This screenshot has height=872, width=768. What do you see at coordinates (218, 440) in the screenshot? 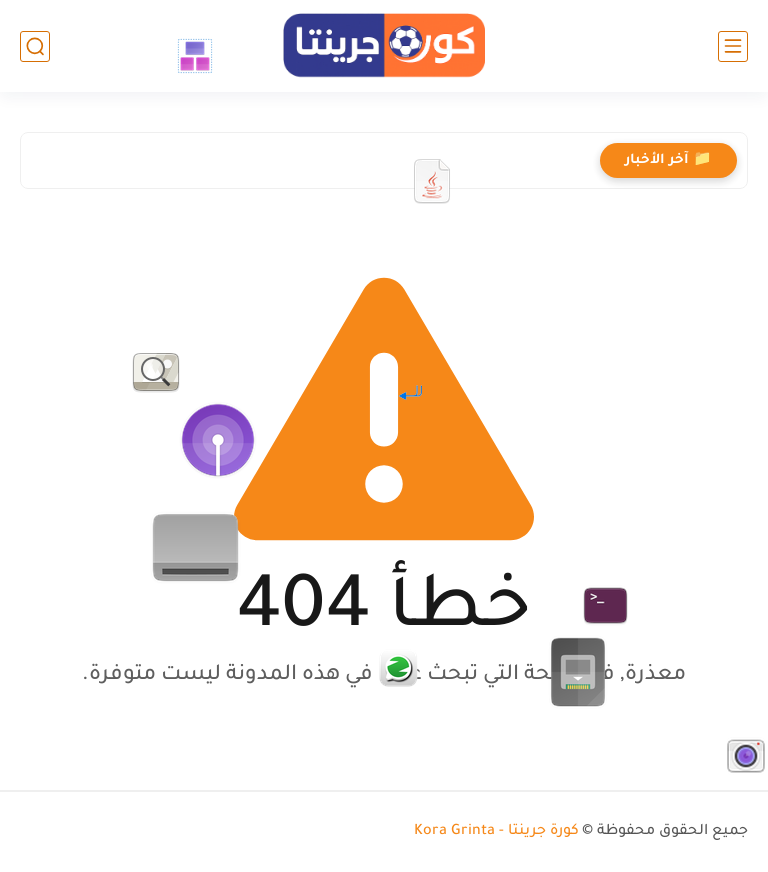
I see `open the podcasts app` at bounding box center [218, 440].